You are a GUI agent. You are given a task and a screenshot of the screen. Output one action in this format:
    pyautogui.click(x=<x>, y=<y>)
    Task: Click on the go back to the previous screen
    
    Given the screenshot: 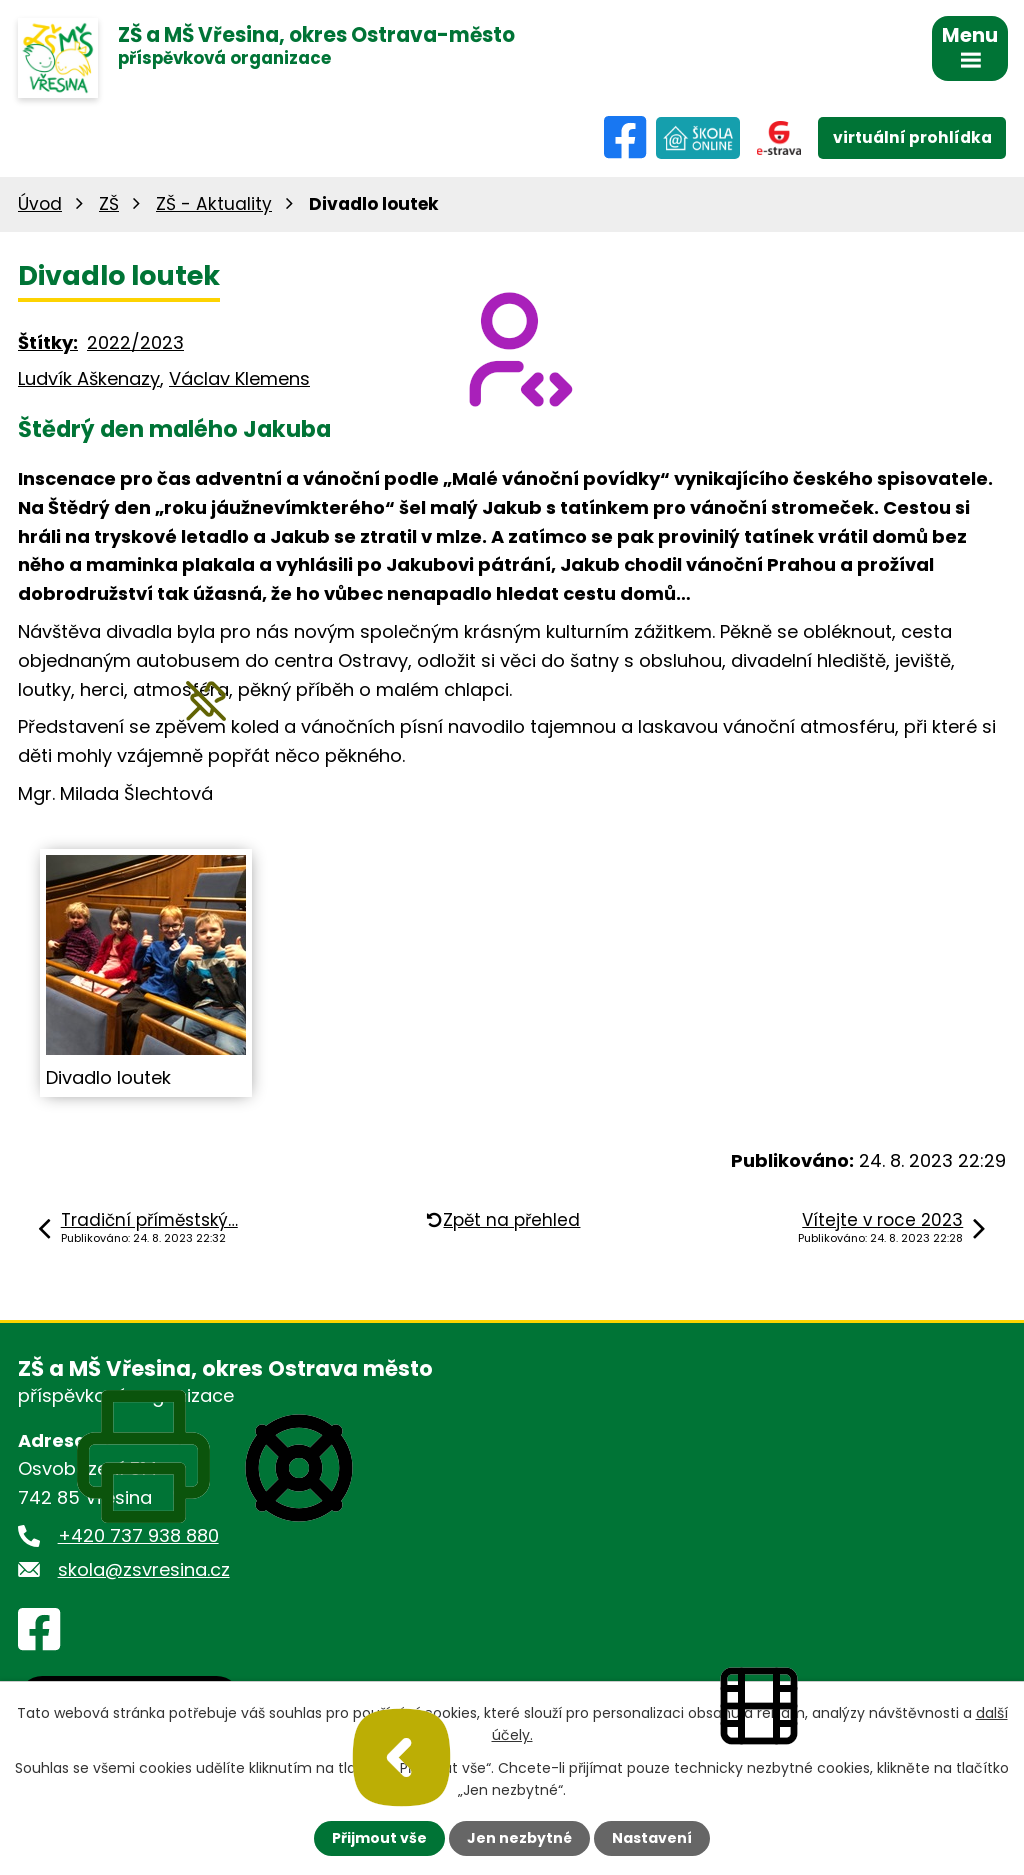 What is the action you would take?
    pyautogui.click(x=401, y=1757)
    